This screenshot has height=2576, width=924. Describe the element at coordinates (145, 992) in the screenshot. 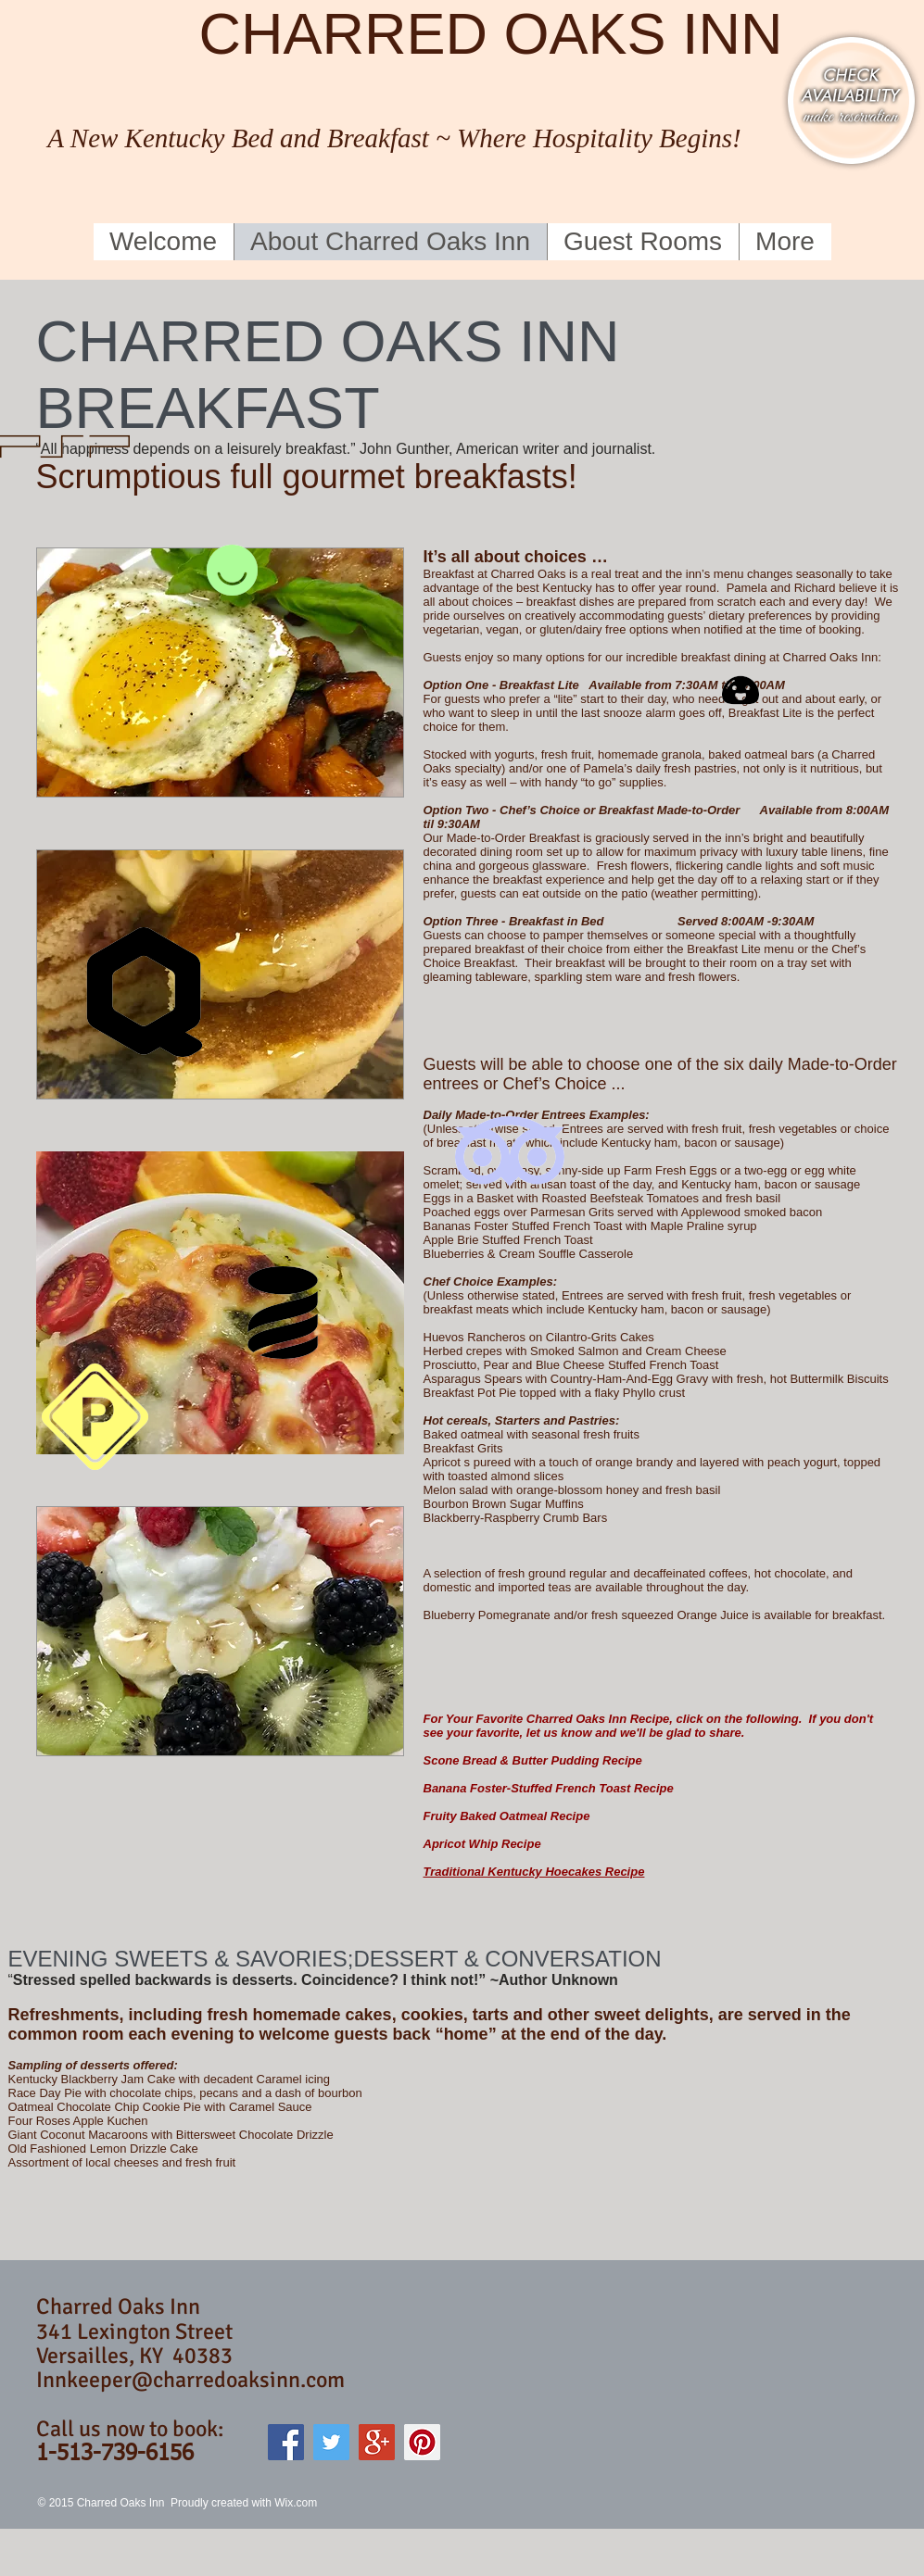

I see `qubes os logo` at that location.